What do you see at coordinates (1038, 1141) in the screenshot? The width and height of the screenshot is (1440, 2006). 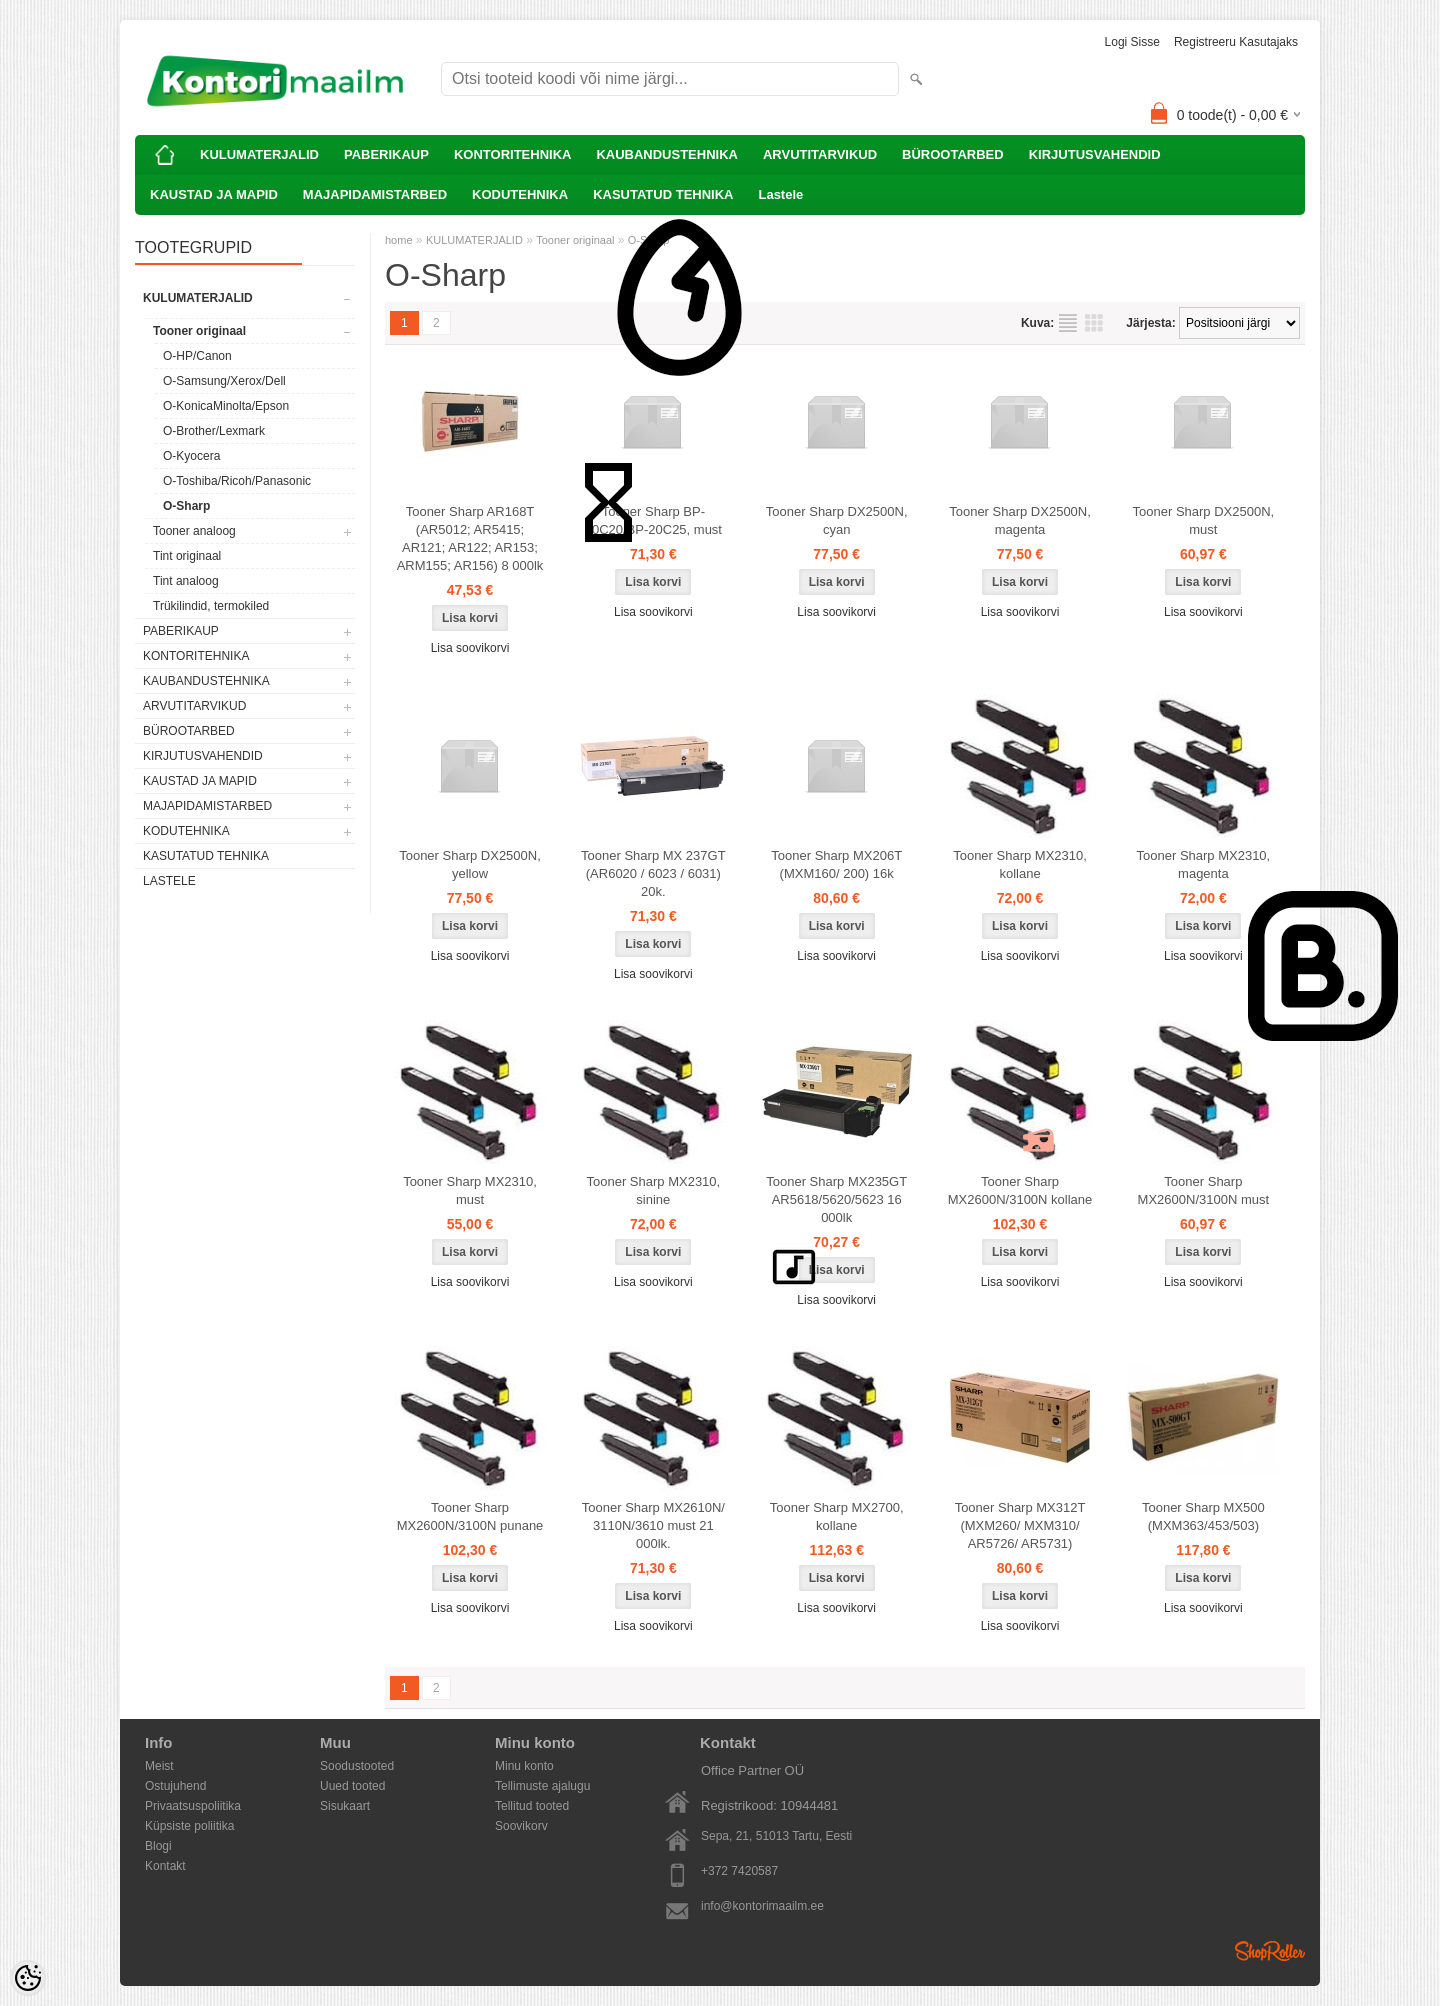 I see `indicates dairy or cheese-related content` at bounding box center [1038, 1141].